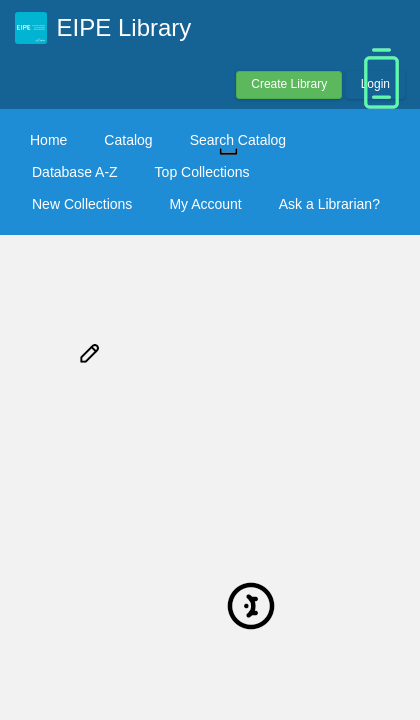 The image size is (420, 720). What do you see at coordinates (381, 79) in the screenshot?
I see `indicates low battery status` at bounding box center [381, 79].